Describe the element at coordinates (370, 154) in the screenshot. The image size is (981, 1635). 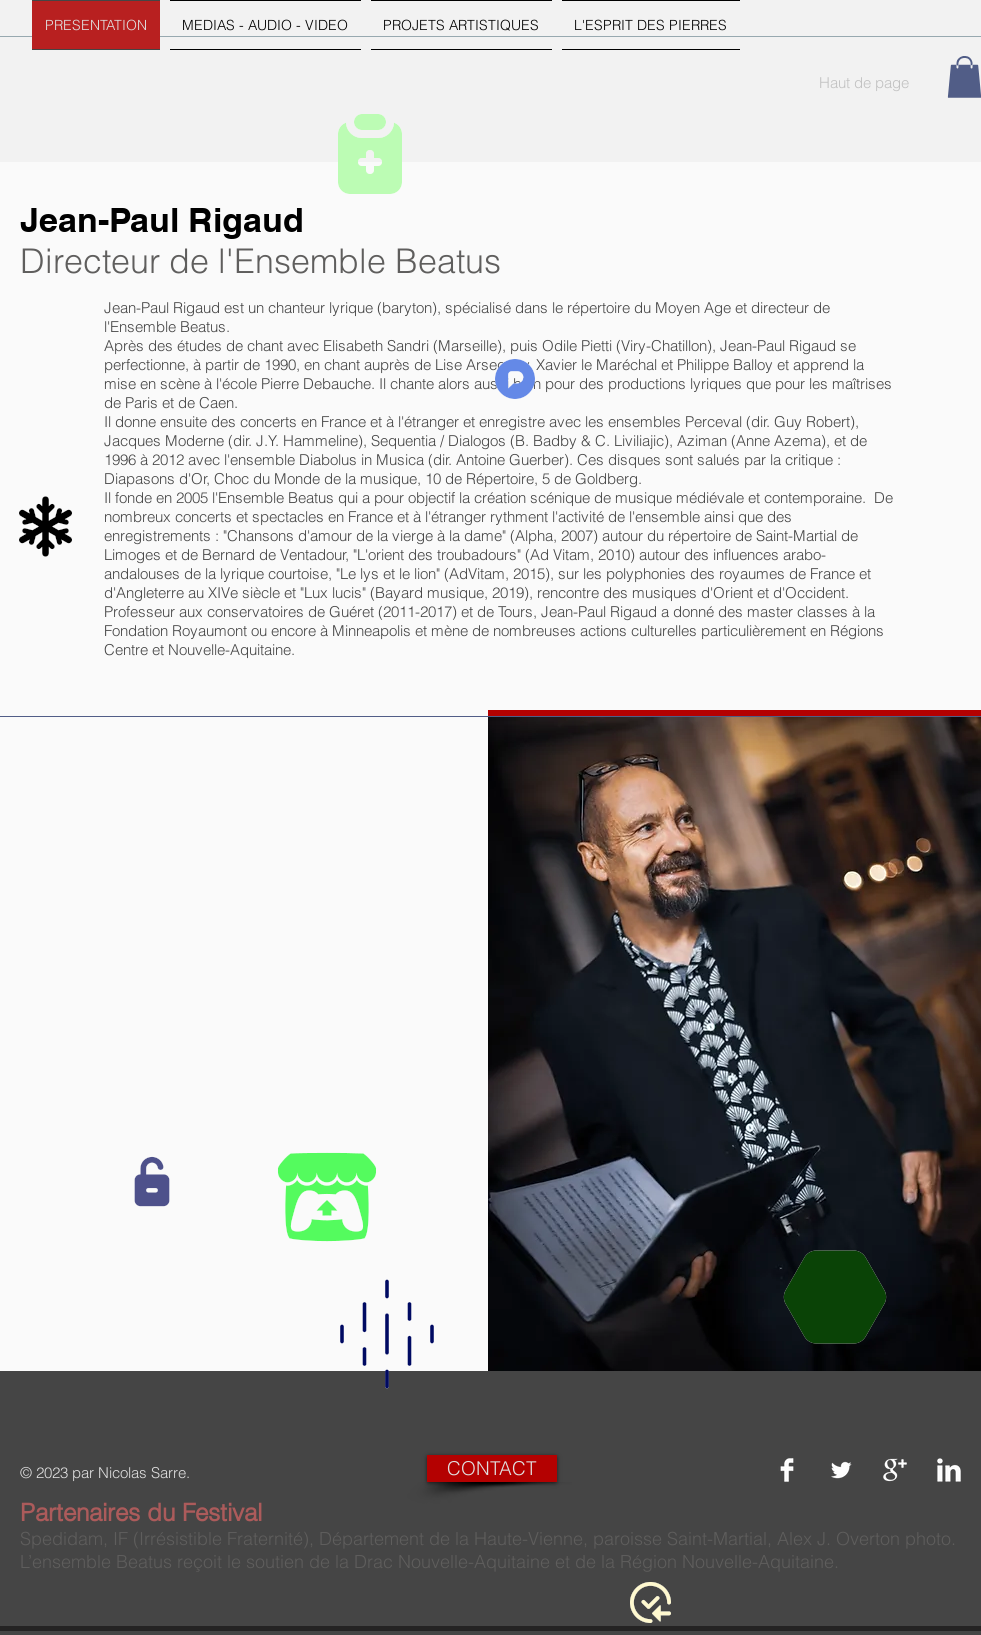
I see `add new item to clipboard` at that location.